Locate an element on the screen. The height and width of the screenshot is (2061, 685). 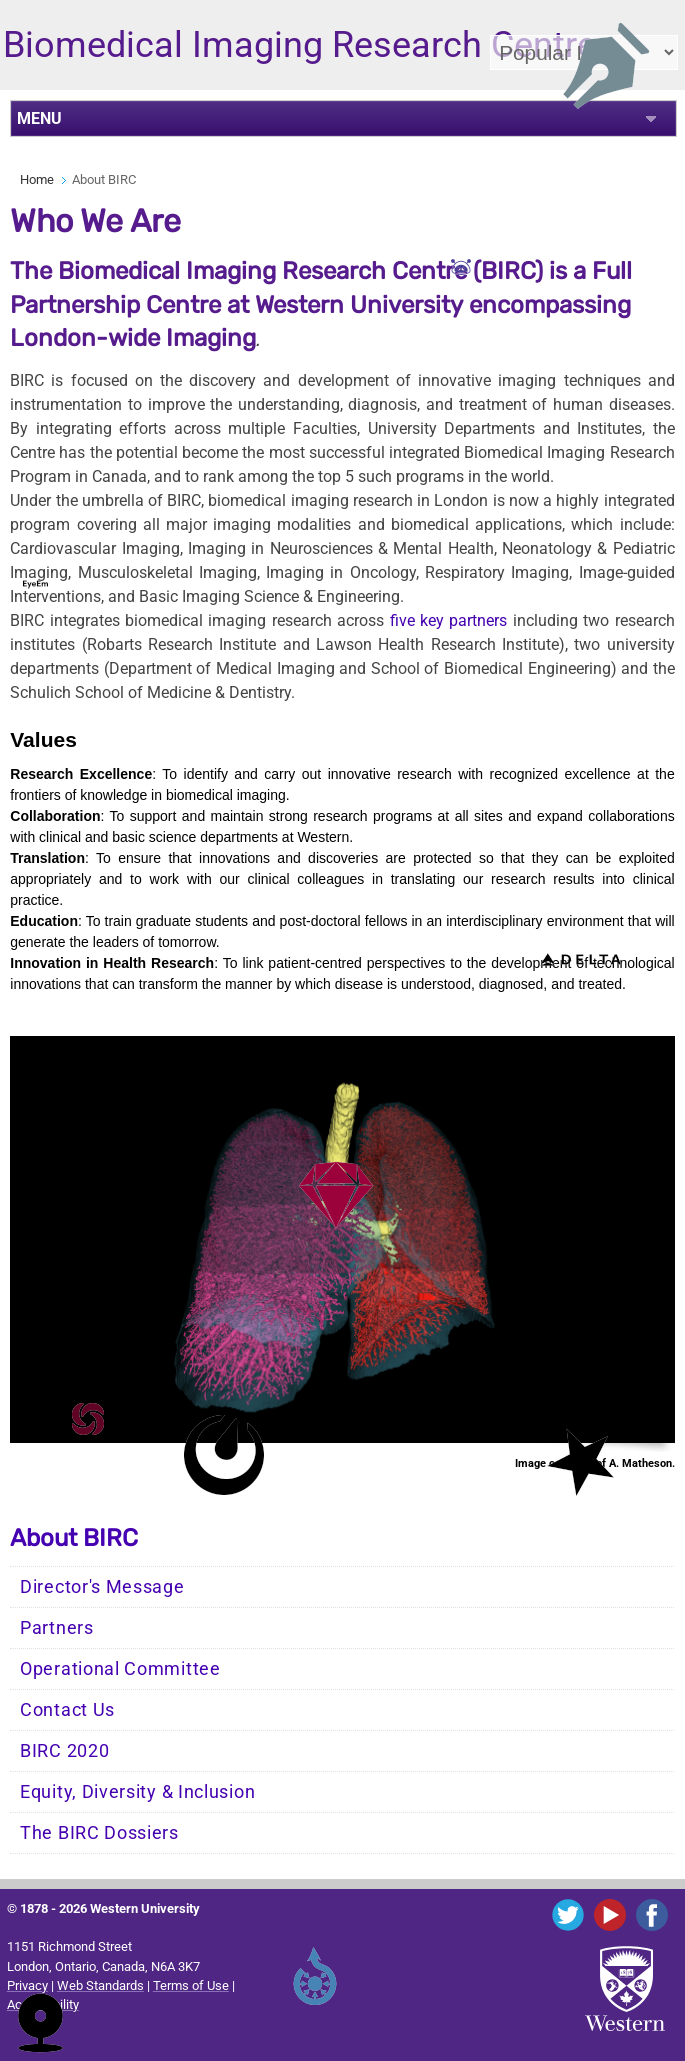
alby browser extension logo is located at coordinates (461, 267).